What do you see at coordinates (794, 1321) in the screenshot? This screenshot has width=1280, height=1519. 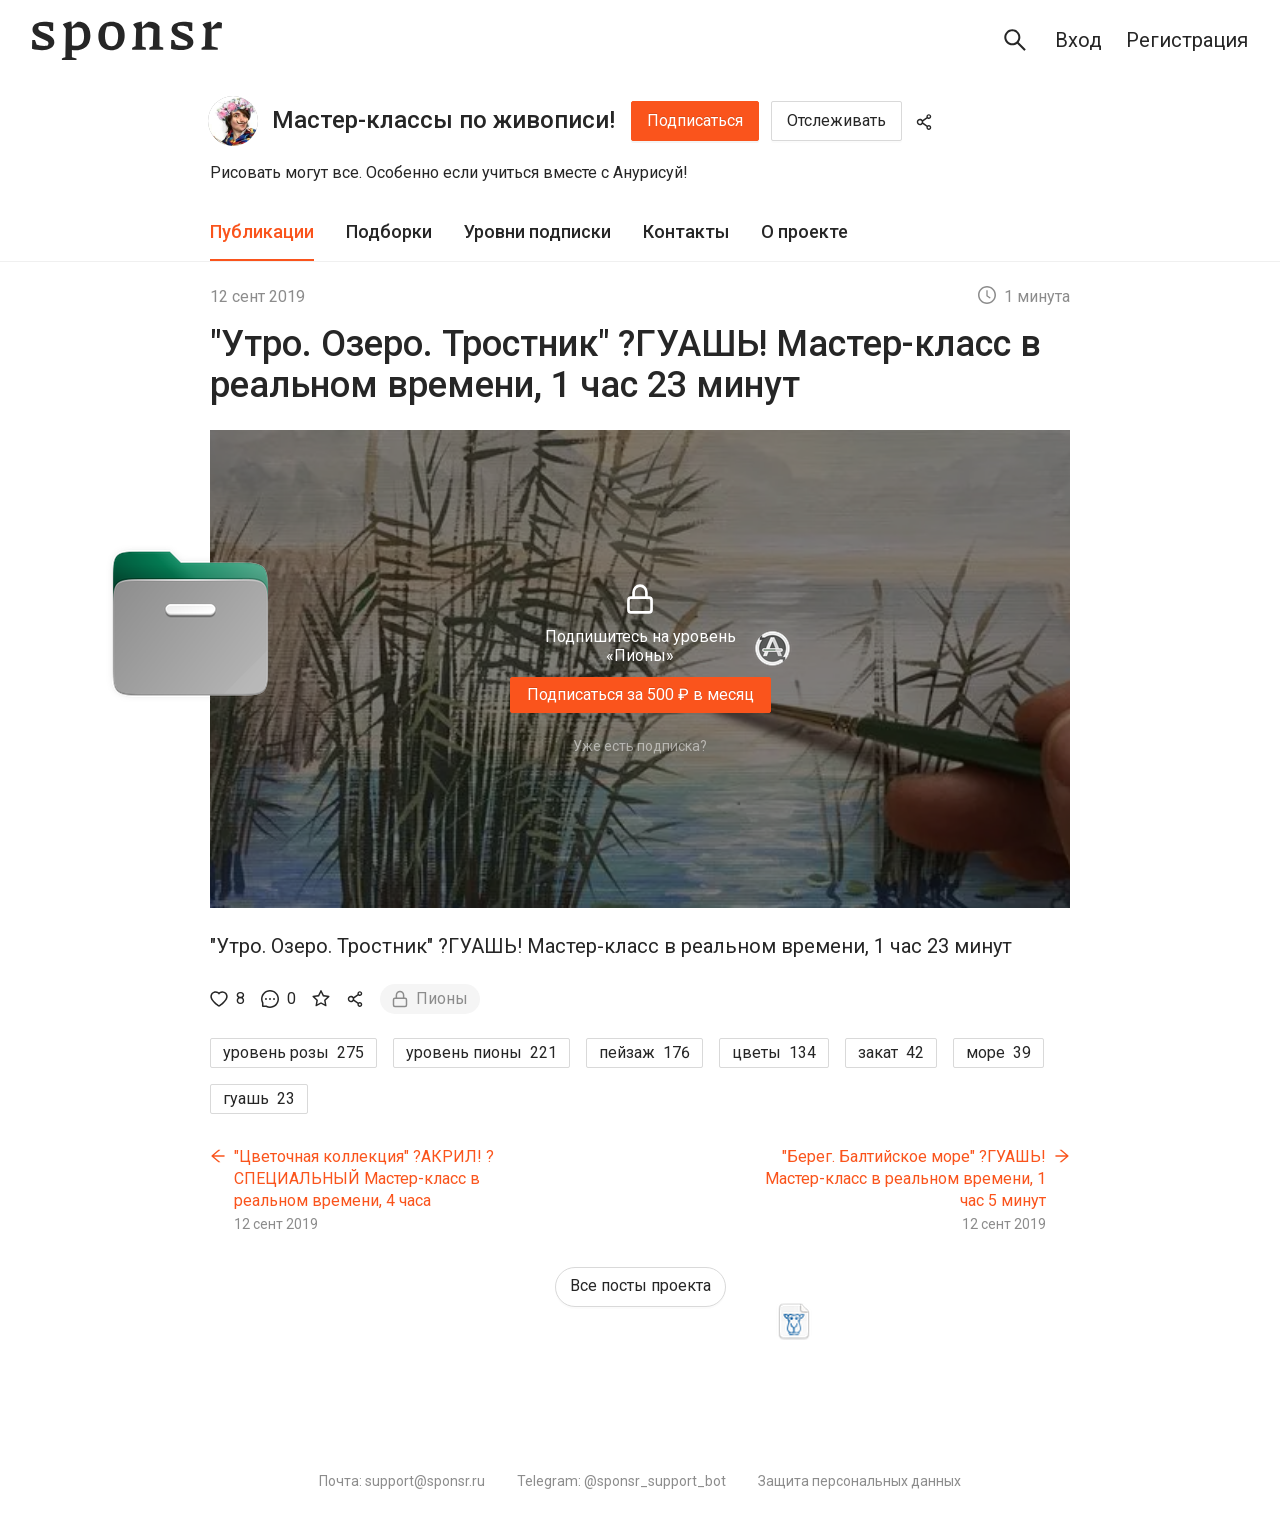 I see `indicates a perl script or program file` at bounding box center [794, 1321].